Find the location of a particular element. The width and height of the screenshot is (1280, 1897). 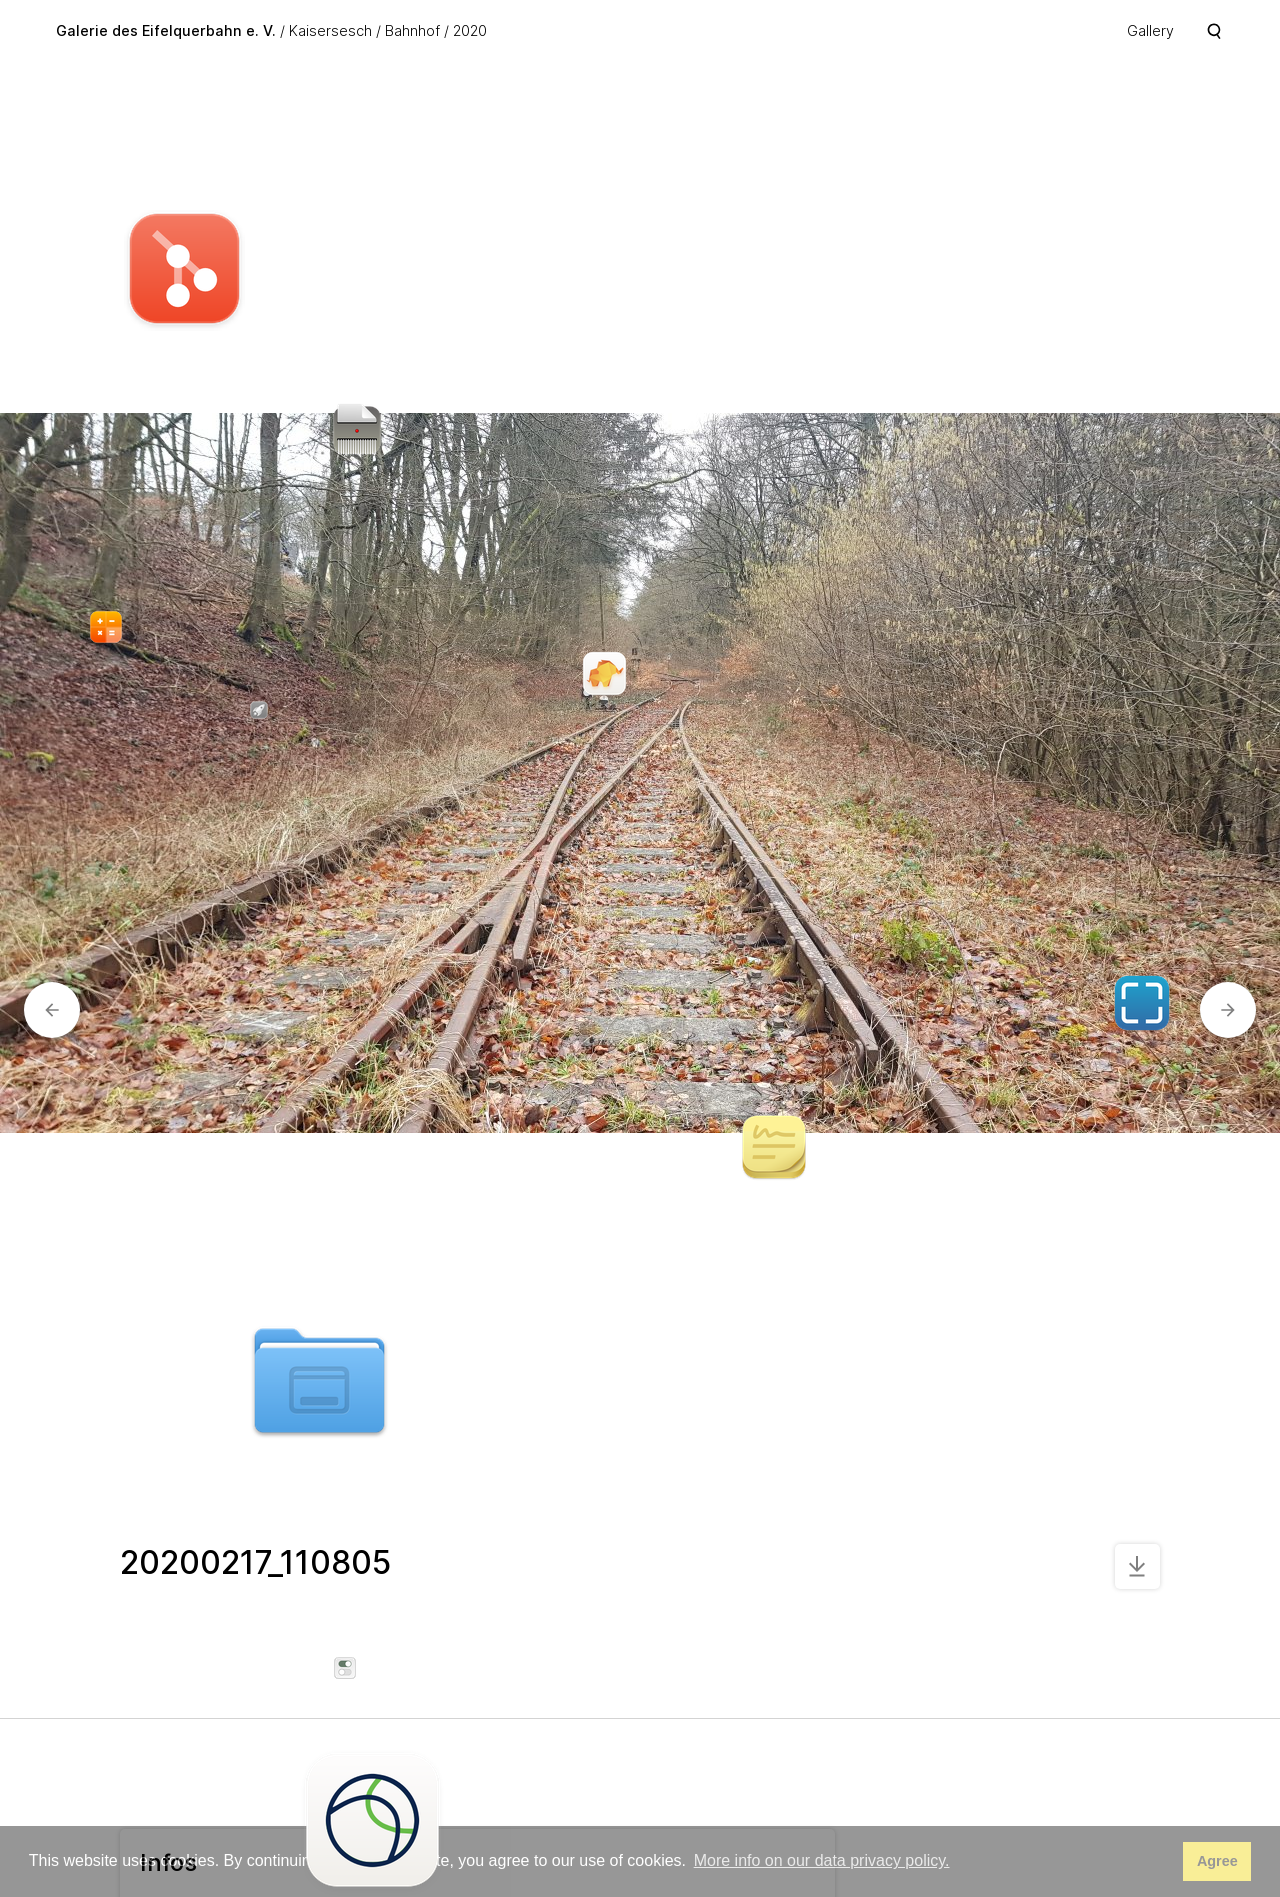

open raider app for document scanning is located at coordinates (357, 430).